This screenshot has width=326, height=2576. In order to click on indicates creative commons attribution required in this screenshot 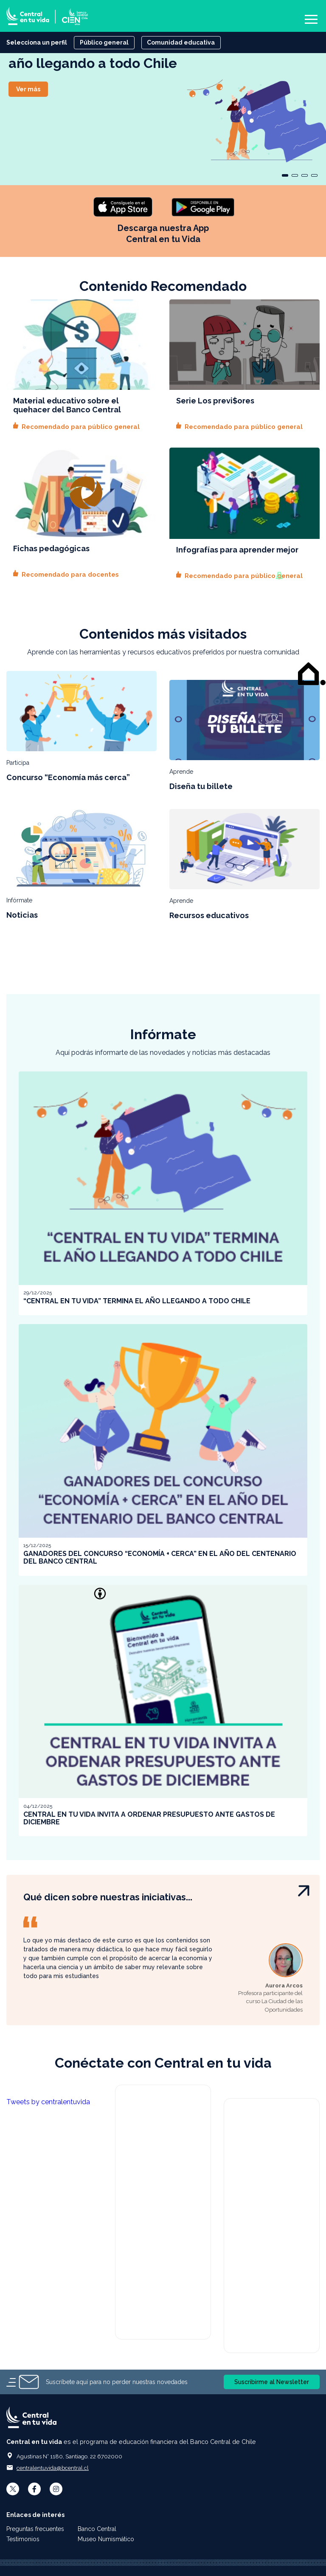, I will do `click(100, 1593)`.